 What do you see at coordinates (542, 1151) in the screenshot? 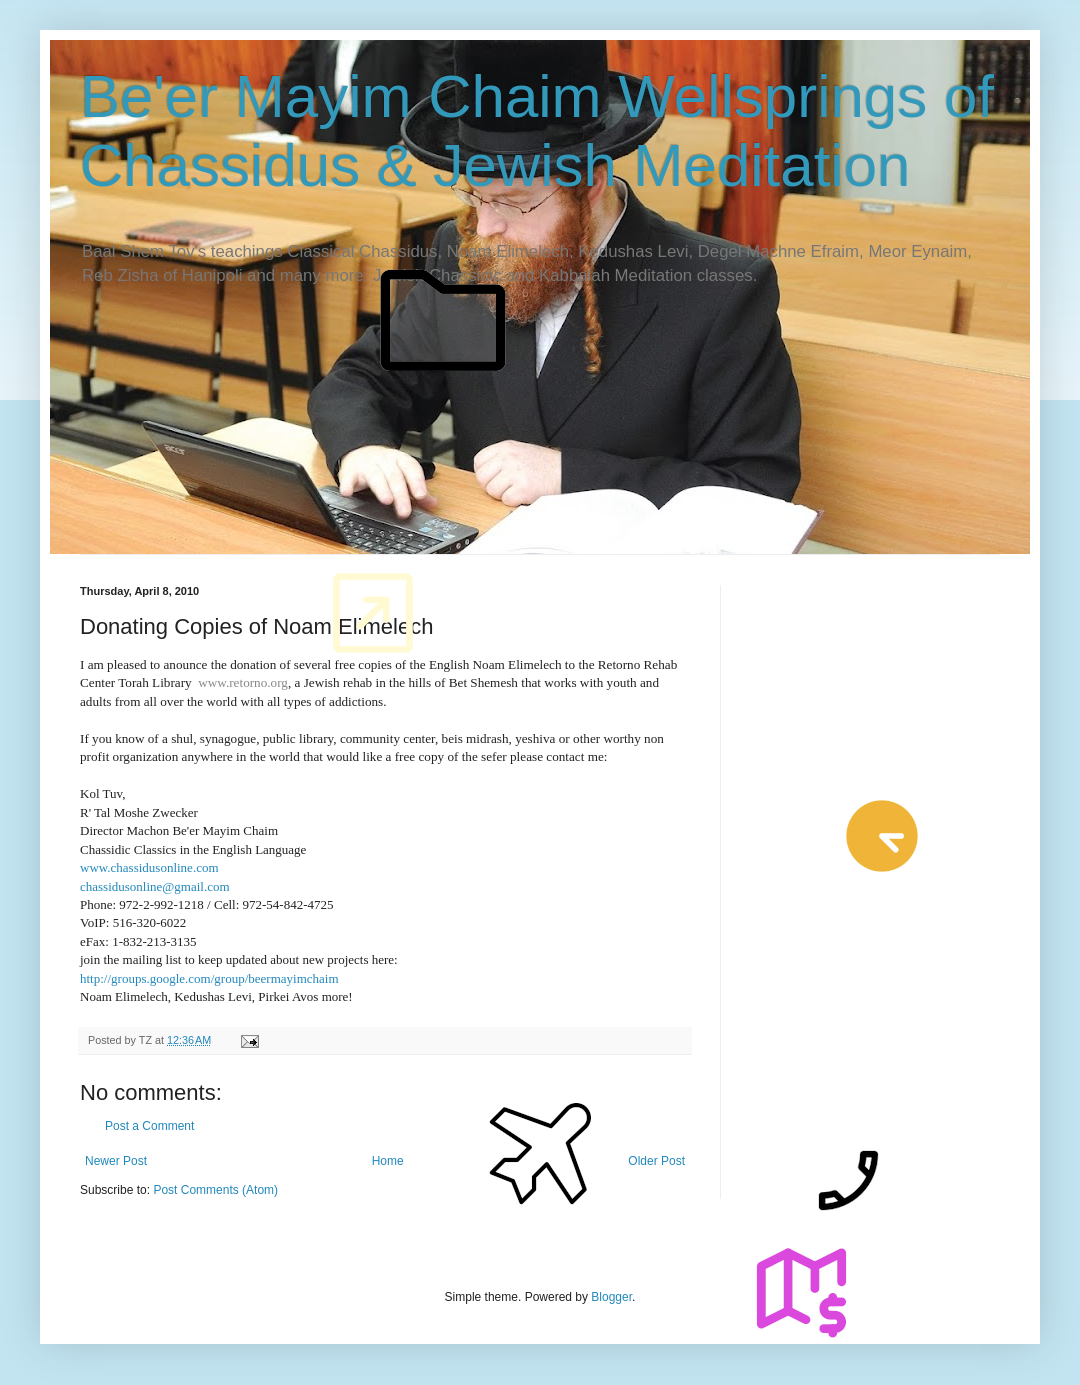
I see `enable airplane mode` at bounding box center [542, 1151].